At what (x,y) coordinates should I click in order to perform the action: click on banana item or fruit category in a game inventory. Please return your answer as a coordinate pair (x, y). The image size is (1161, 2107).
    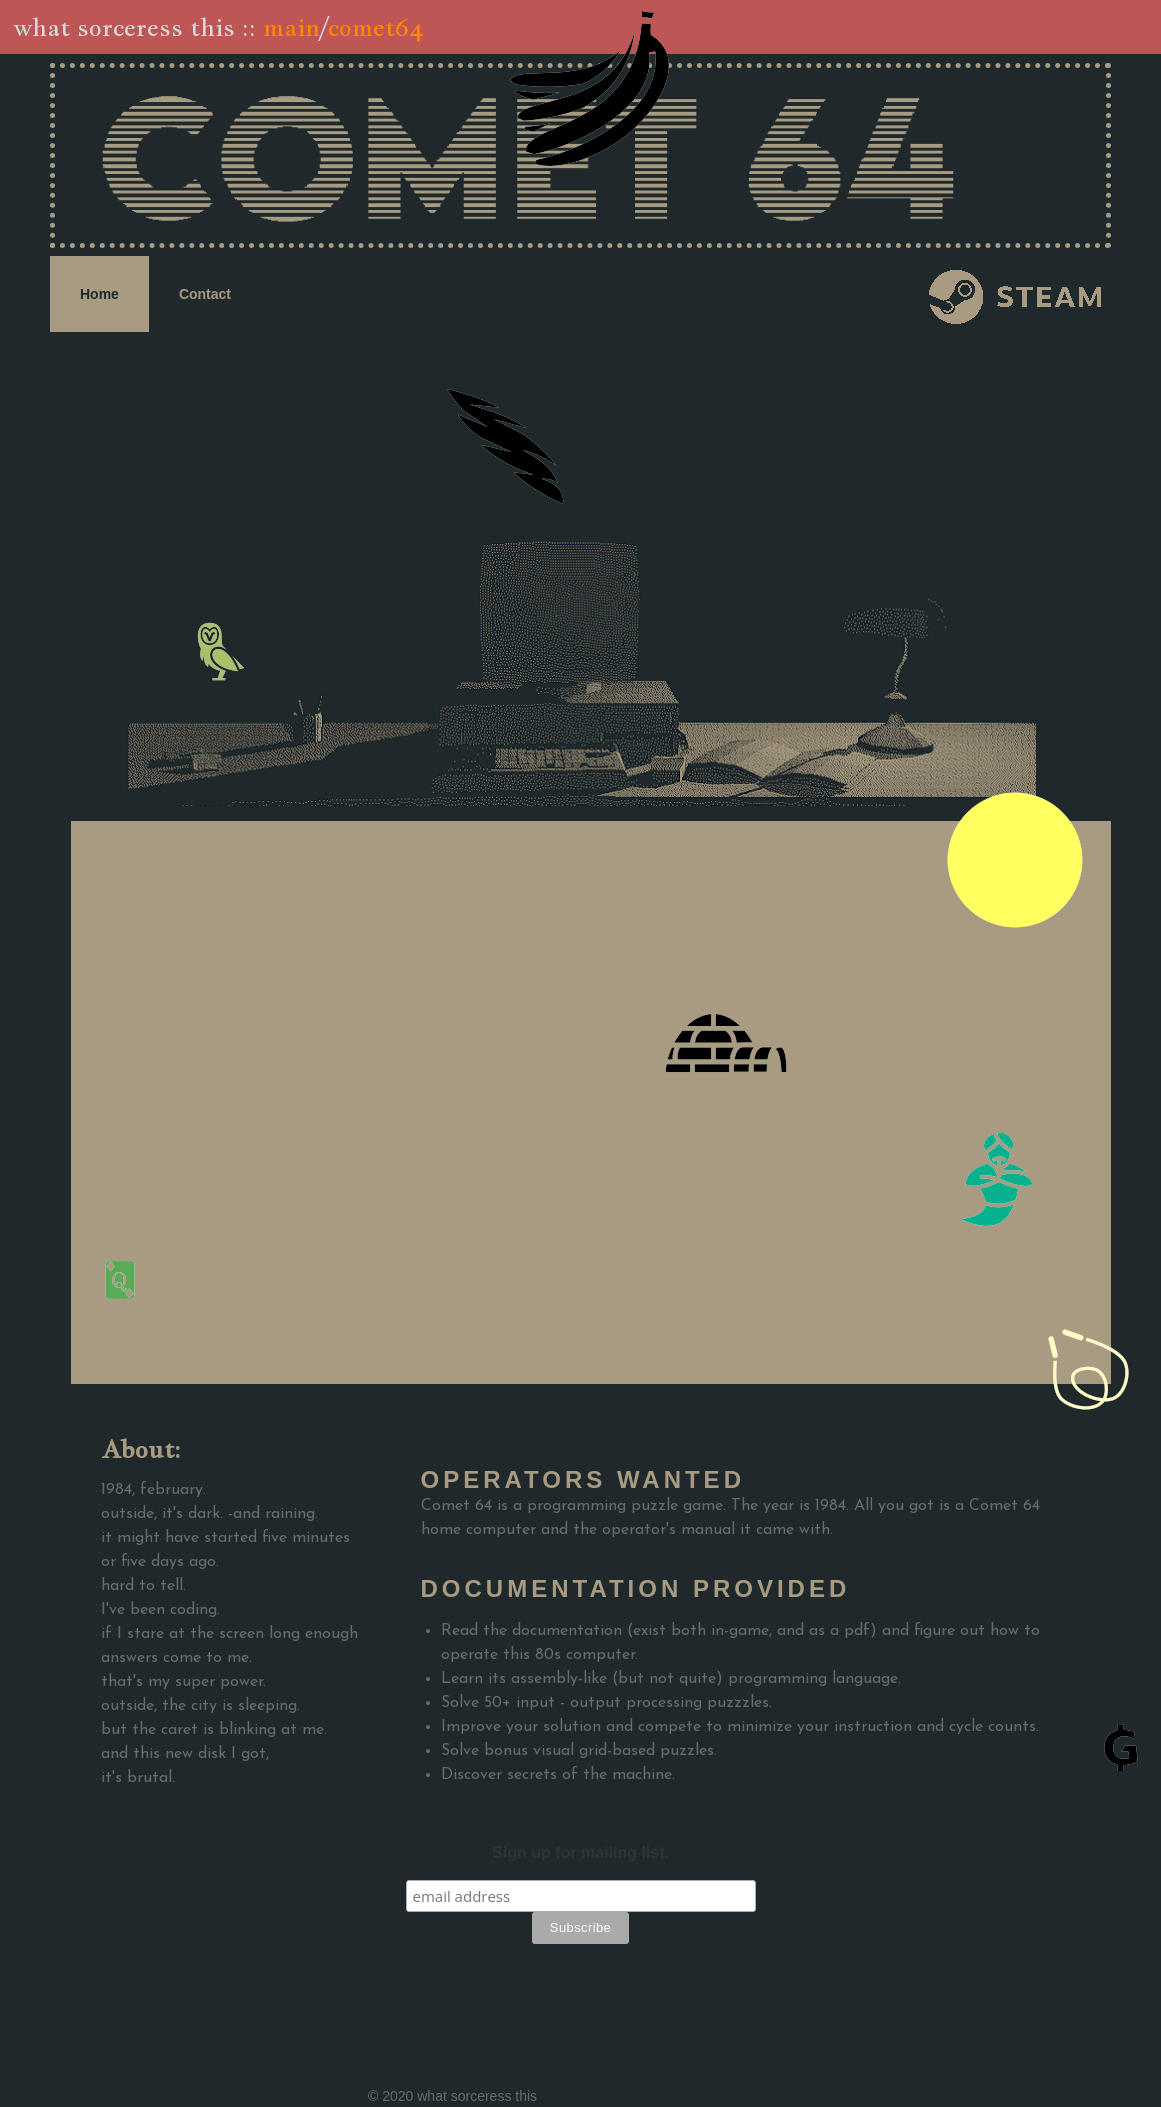
    Looking at the image, I should click on (589, 88).